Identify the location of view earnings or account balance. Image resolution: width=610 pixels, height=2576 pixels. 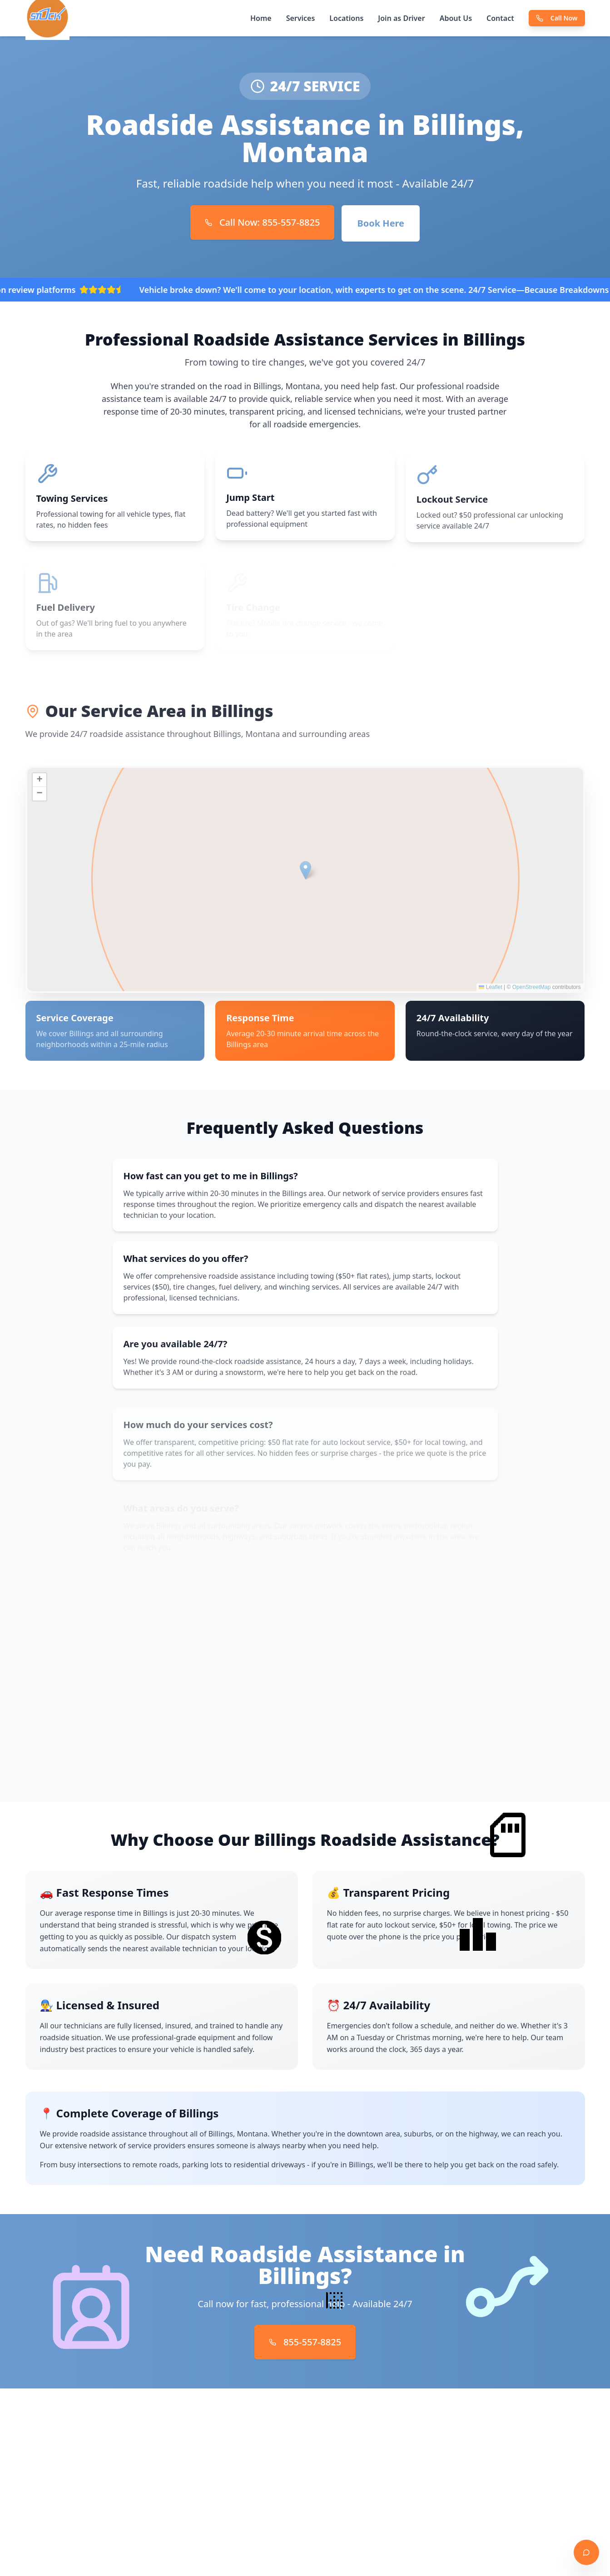
(264, 1938).